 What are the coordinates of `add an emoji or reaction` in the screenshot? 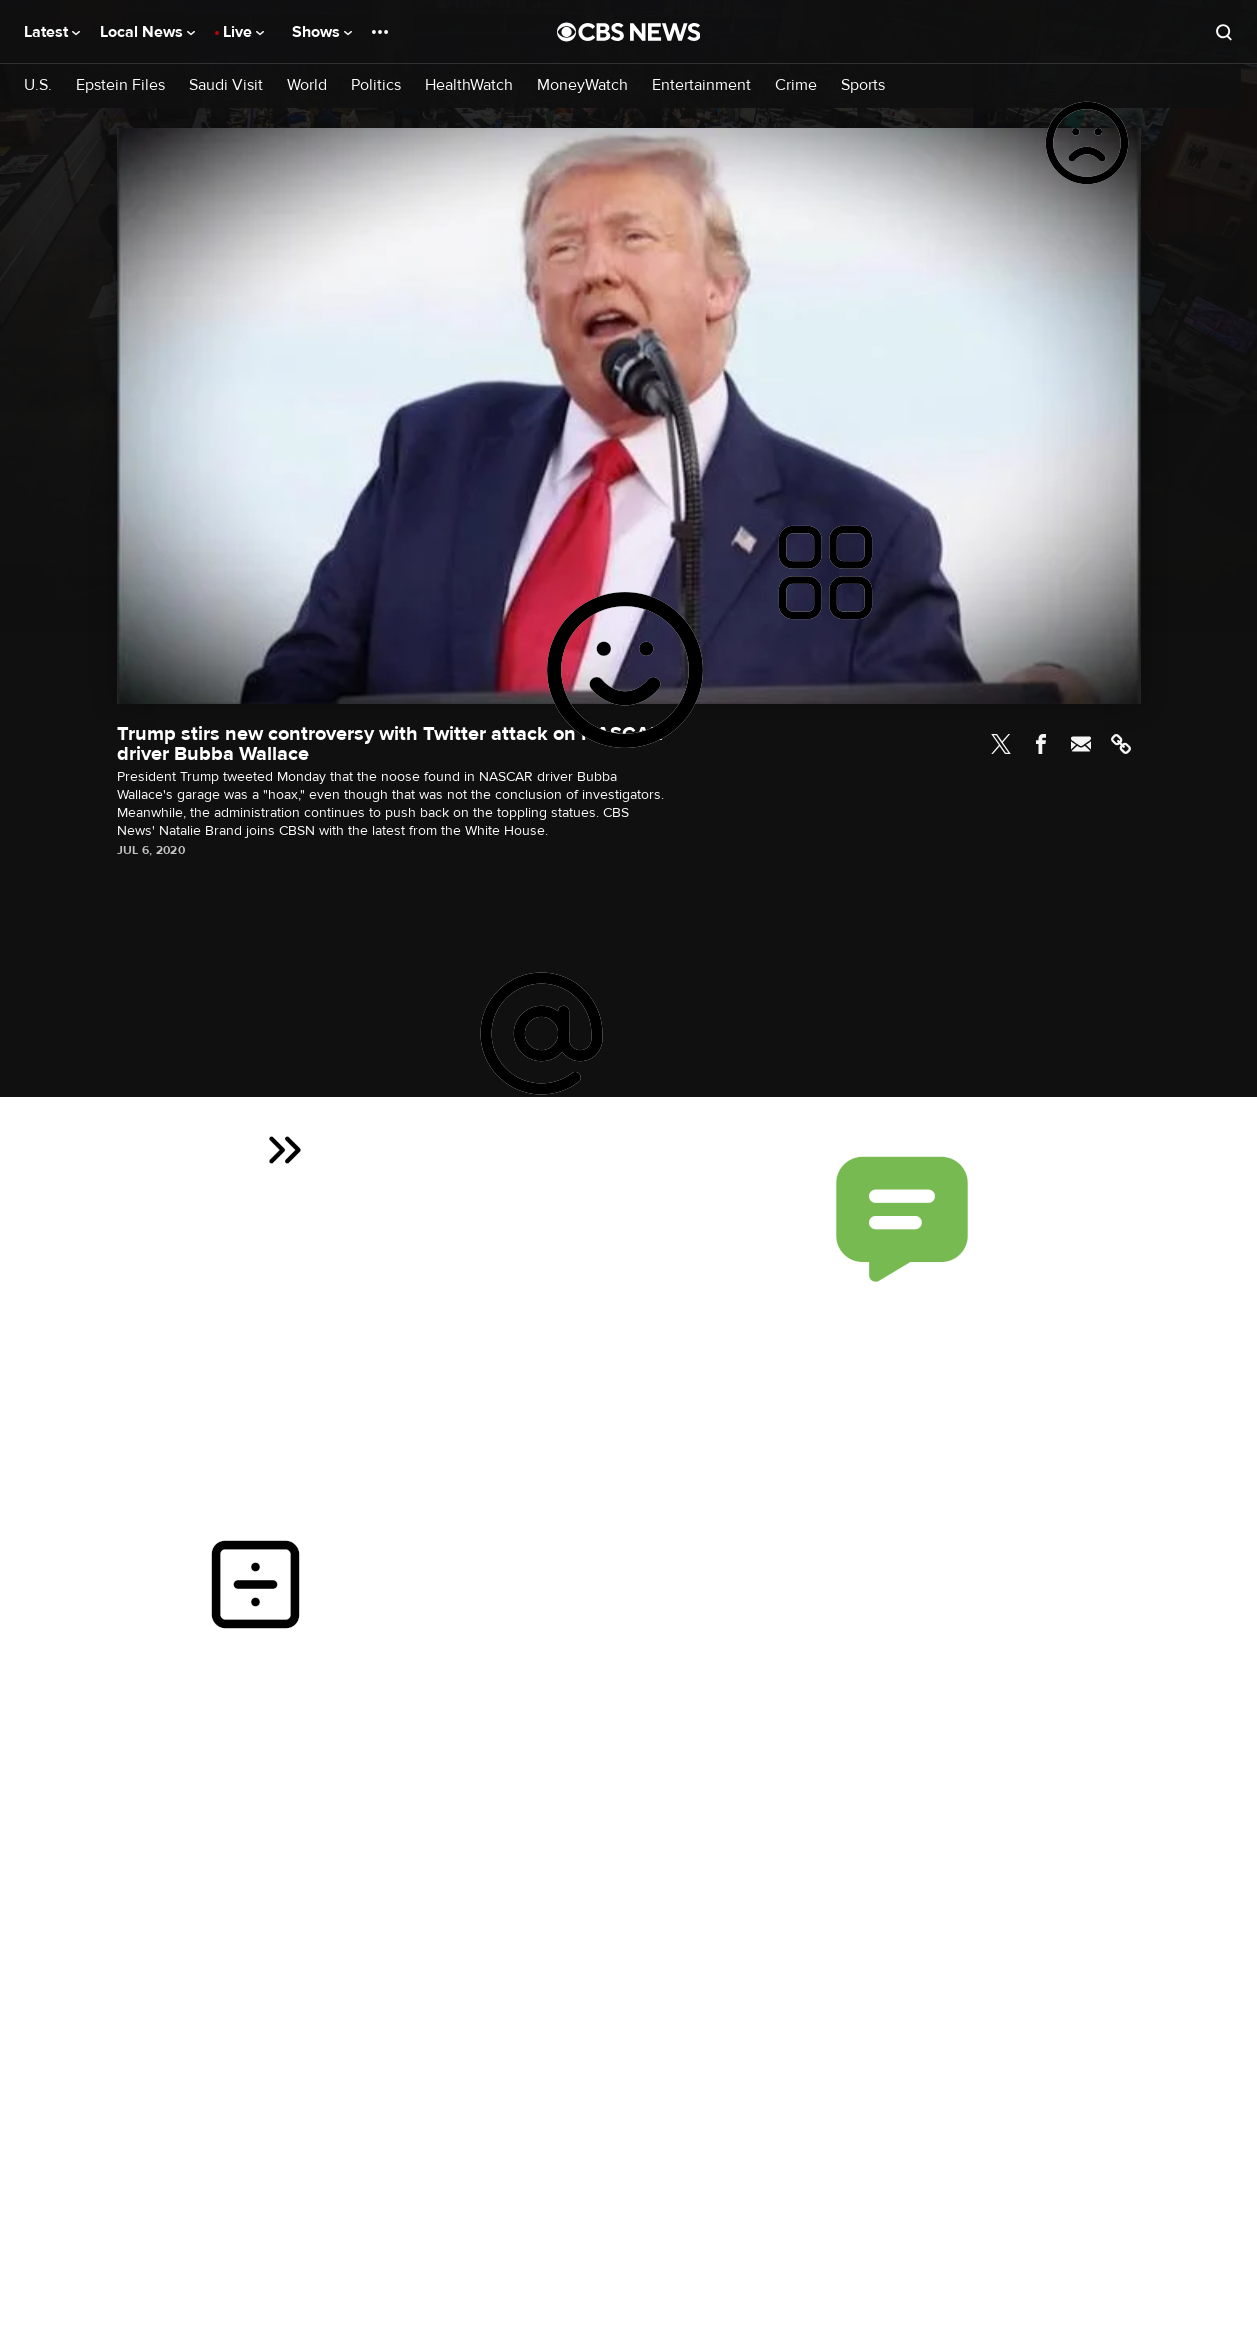 It's located at (625, 670).